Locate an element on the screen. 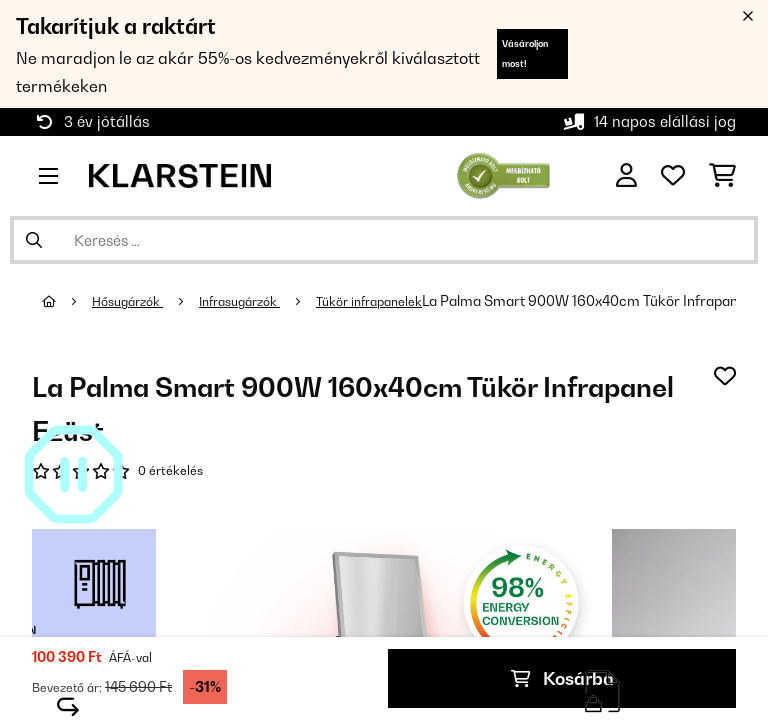 The height and width of the screenshot is (720, 768). access a password-protected file is located at coordinates (602, 691).